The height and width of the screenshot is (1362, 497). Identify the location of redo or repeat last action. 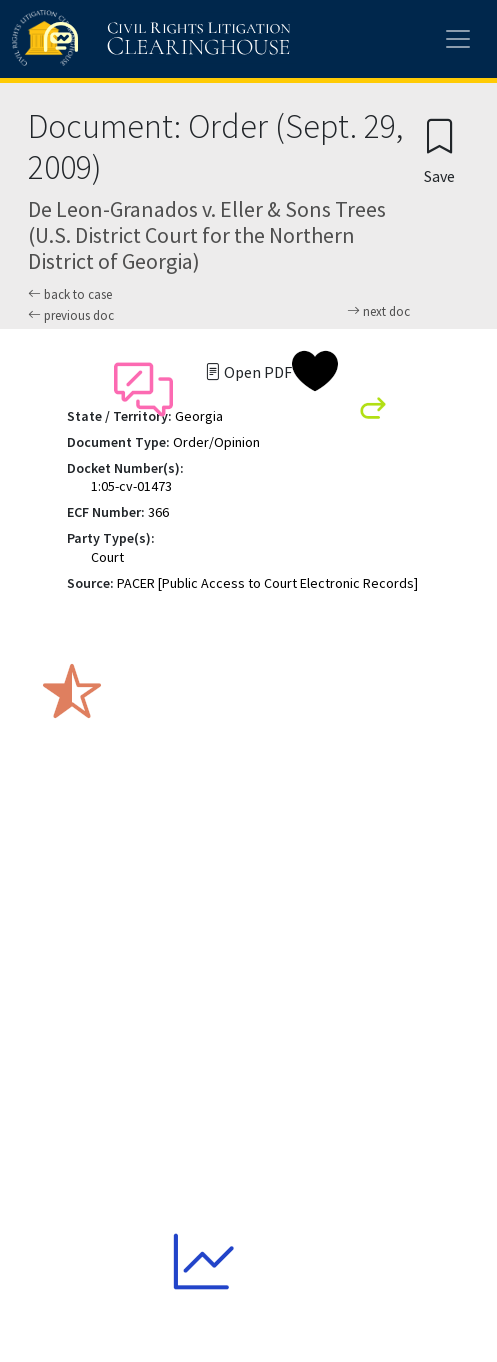
(373, 409).